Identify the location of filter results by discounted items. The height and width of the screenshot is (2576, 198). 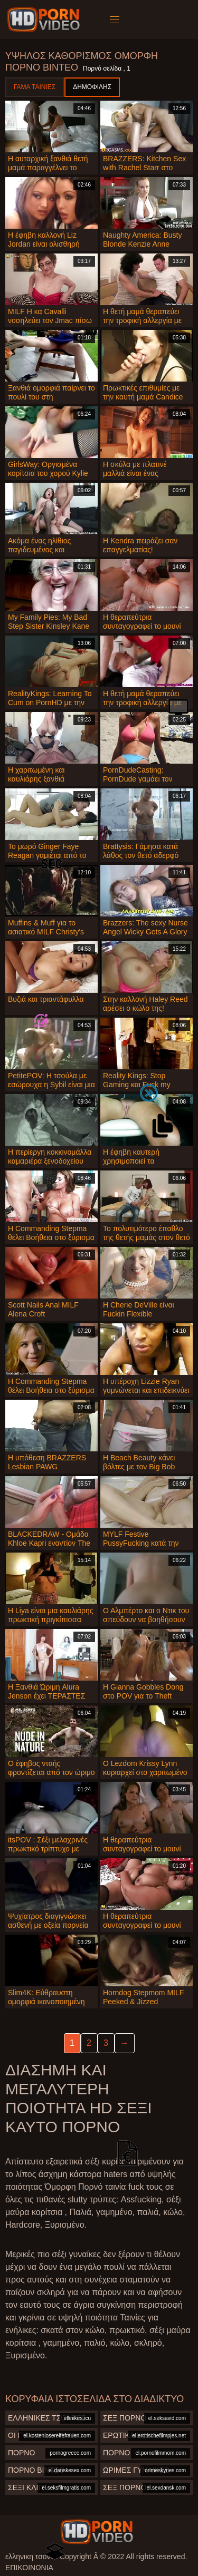
(125, 1437).